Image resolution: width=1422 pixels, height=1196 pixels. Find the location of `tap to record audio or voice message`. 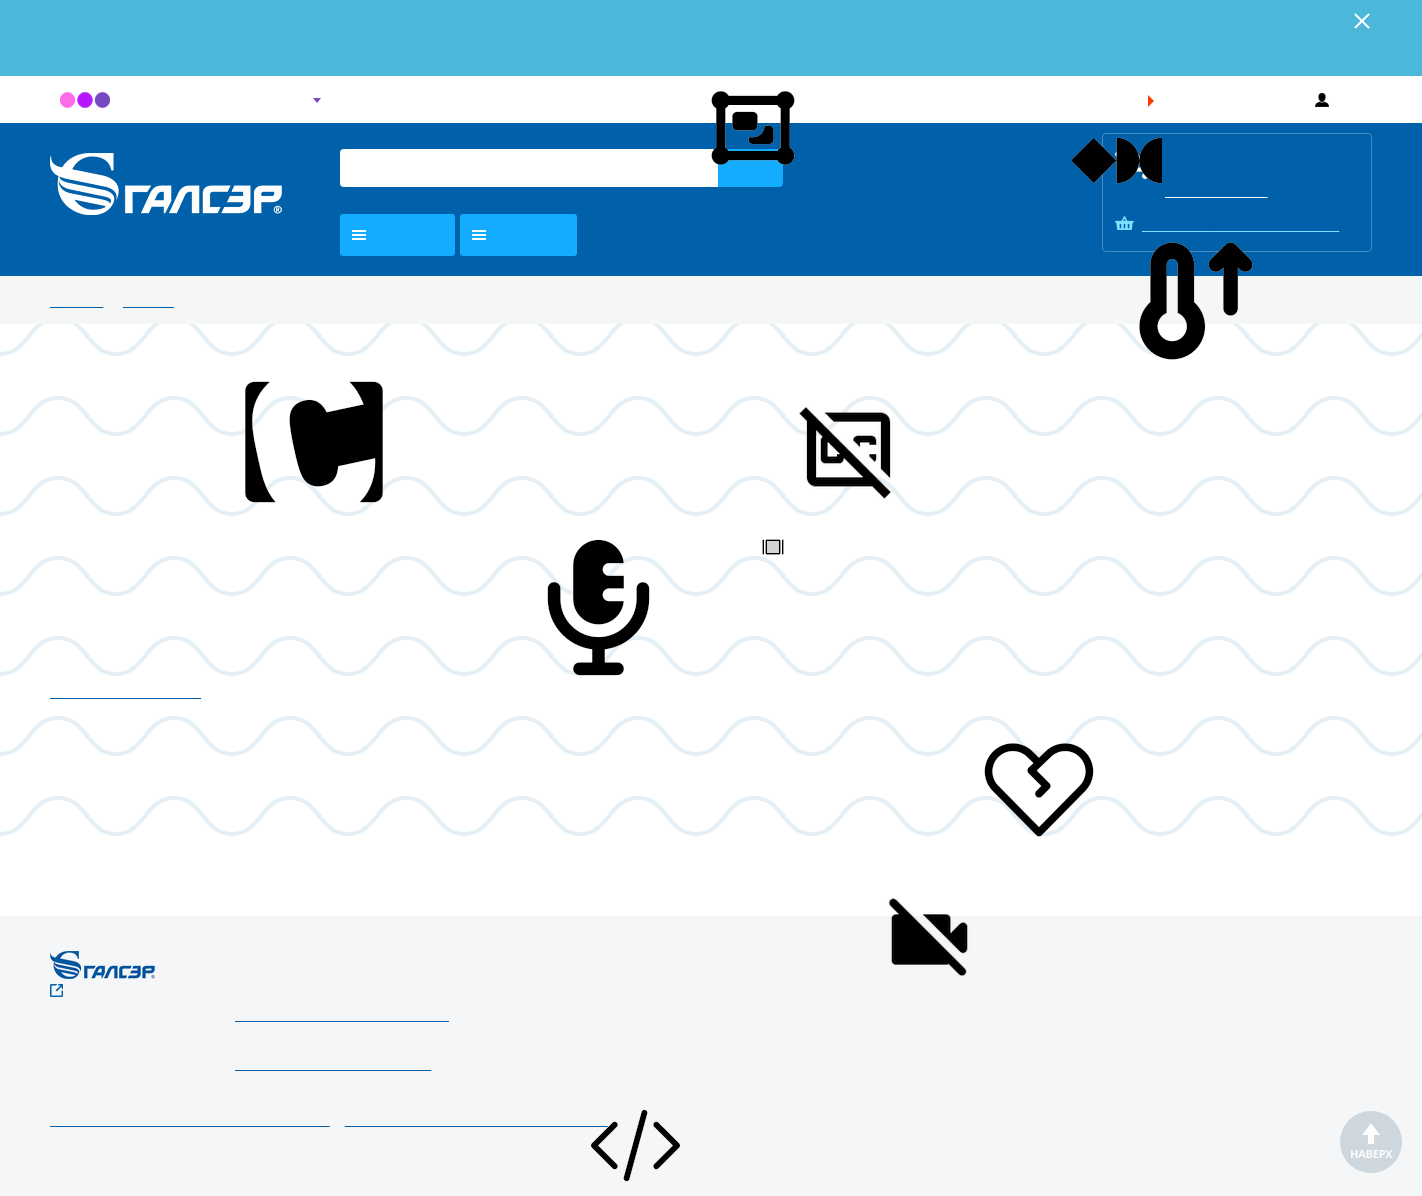

tap to record audio or voice message is located at coordinates (598, 607).